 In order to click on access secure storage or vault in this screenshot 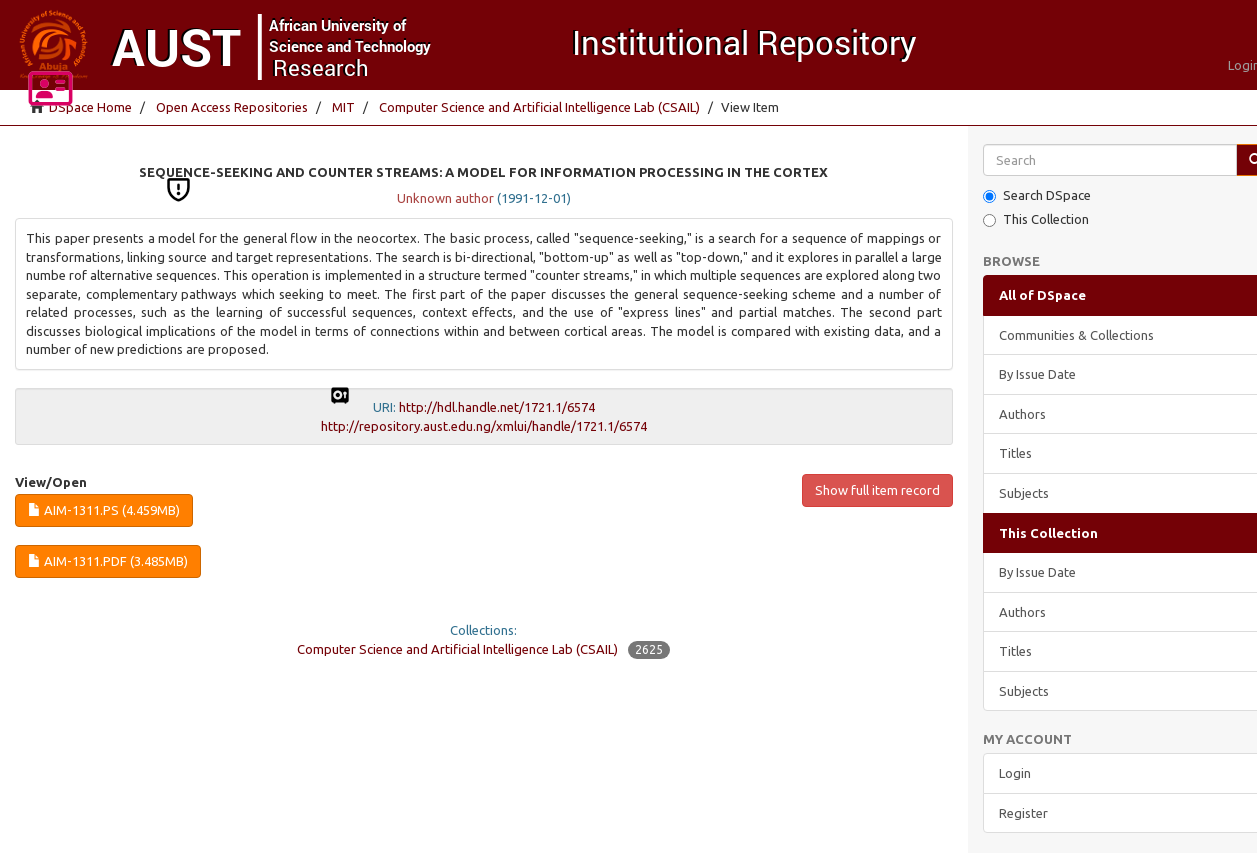, I will do `click(340, 395)`.